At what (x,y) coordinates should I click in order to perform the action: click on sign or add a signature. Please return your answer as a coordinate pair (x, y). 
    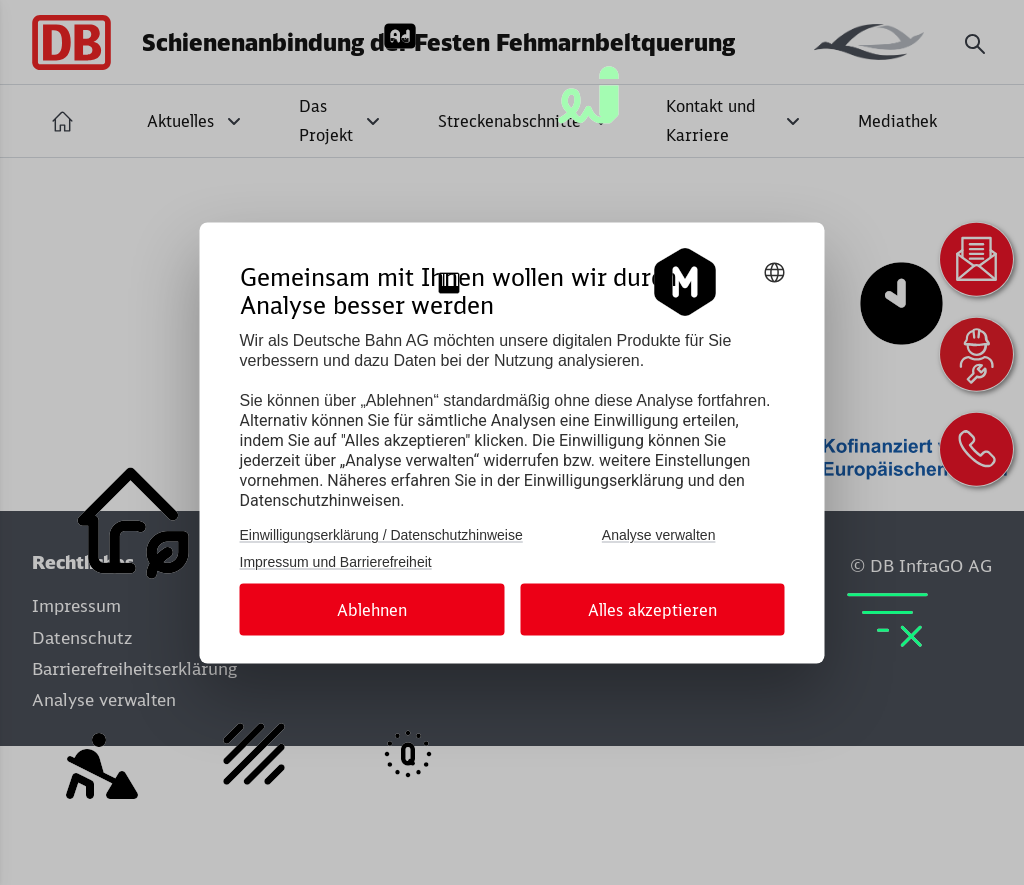
    Looking at the image, I should click on (590, 98).